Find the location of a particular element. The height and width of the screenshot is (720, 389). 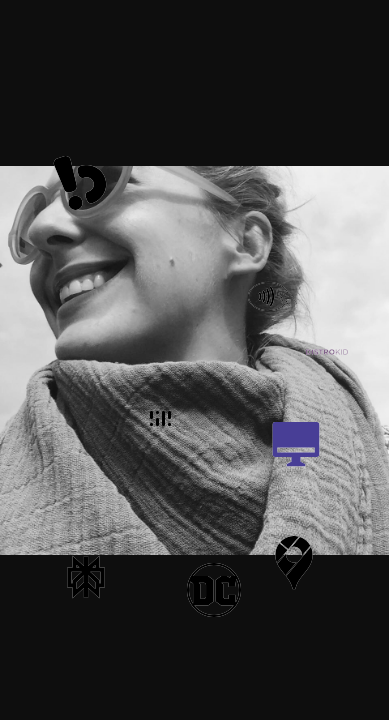

scrollreveal javascript library logo is located at coordinates (160, 418).